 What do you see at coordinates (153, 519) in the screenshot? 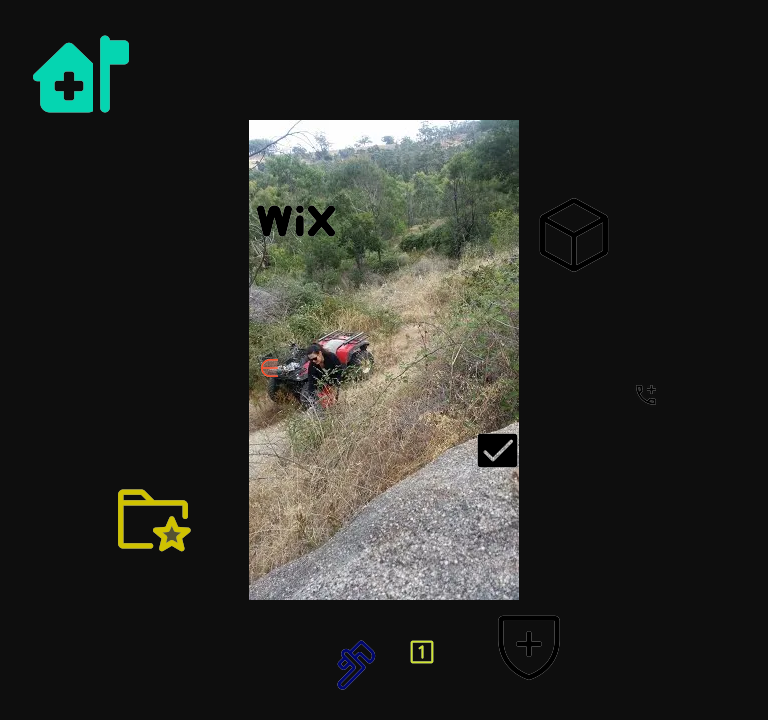
I see `access your starred or favorite folder` at bounding box center [153, 519].